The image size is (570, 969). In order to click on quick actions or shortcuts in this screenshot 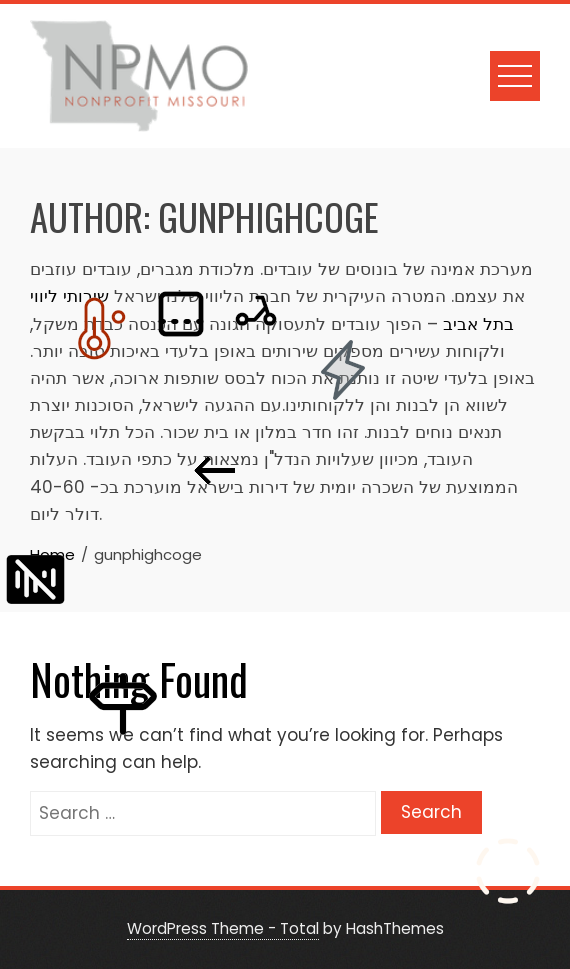, I will do `click(343, 370)`.